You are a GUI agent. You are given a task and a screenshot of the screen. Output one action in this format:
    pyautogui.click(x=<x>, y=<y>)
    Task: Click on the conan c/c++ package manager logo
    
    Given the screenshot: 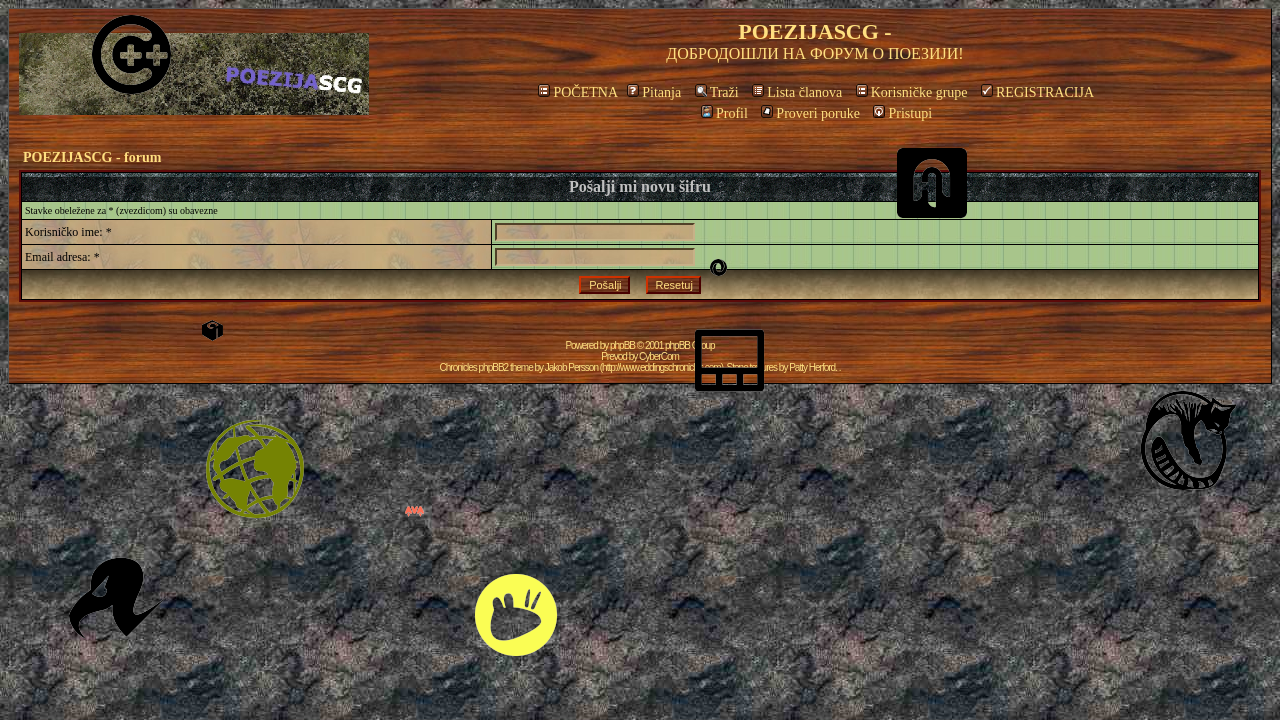 What is the action you would take?
    pyautogui.click(x=212, y=330)
    